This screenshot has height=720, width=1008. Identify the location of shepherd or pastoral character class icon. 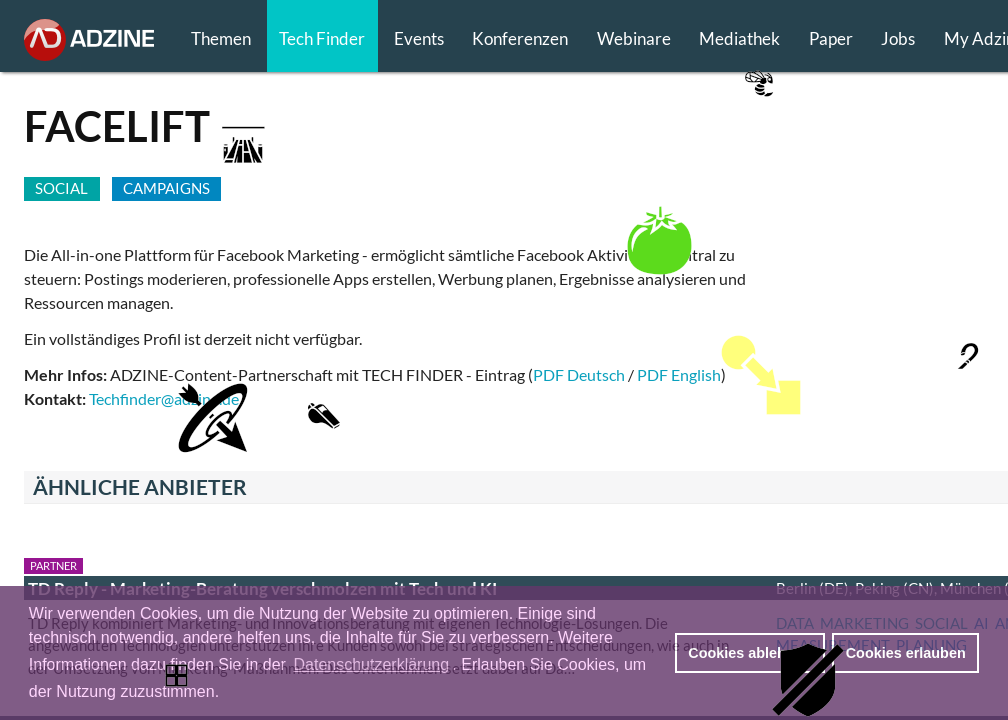
(968, 356).